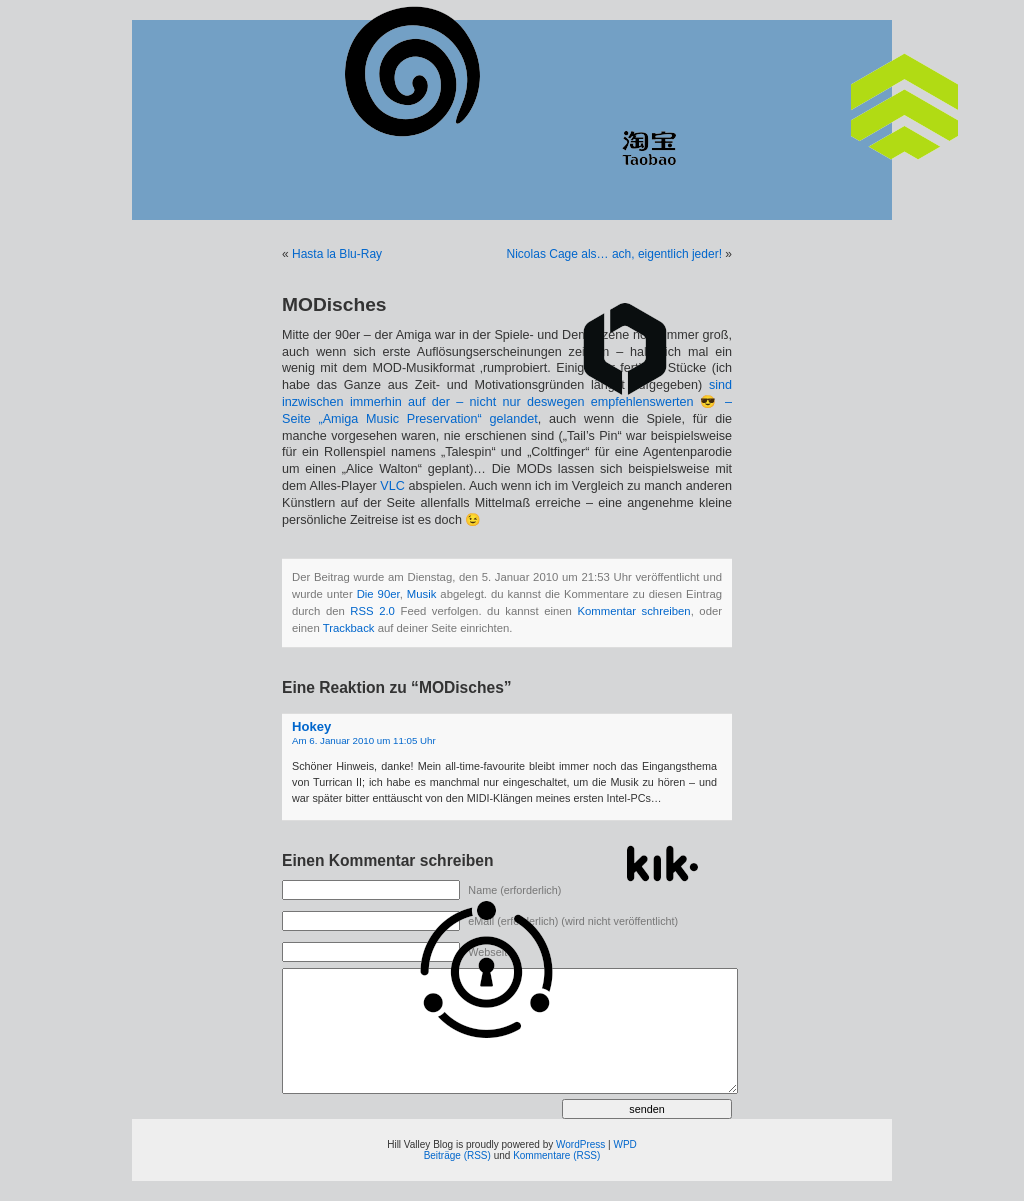 The height and width of the screenshot is (1201, 1024). Describe the element at coordinates (486, 969) in the screenshot. I see `fusionauth identity and authentication service logo` at that location.